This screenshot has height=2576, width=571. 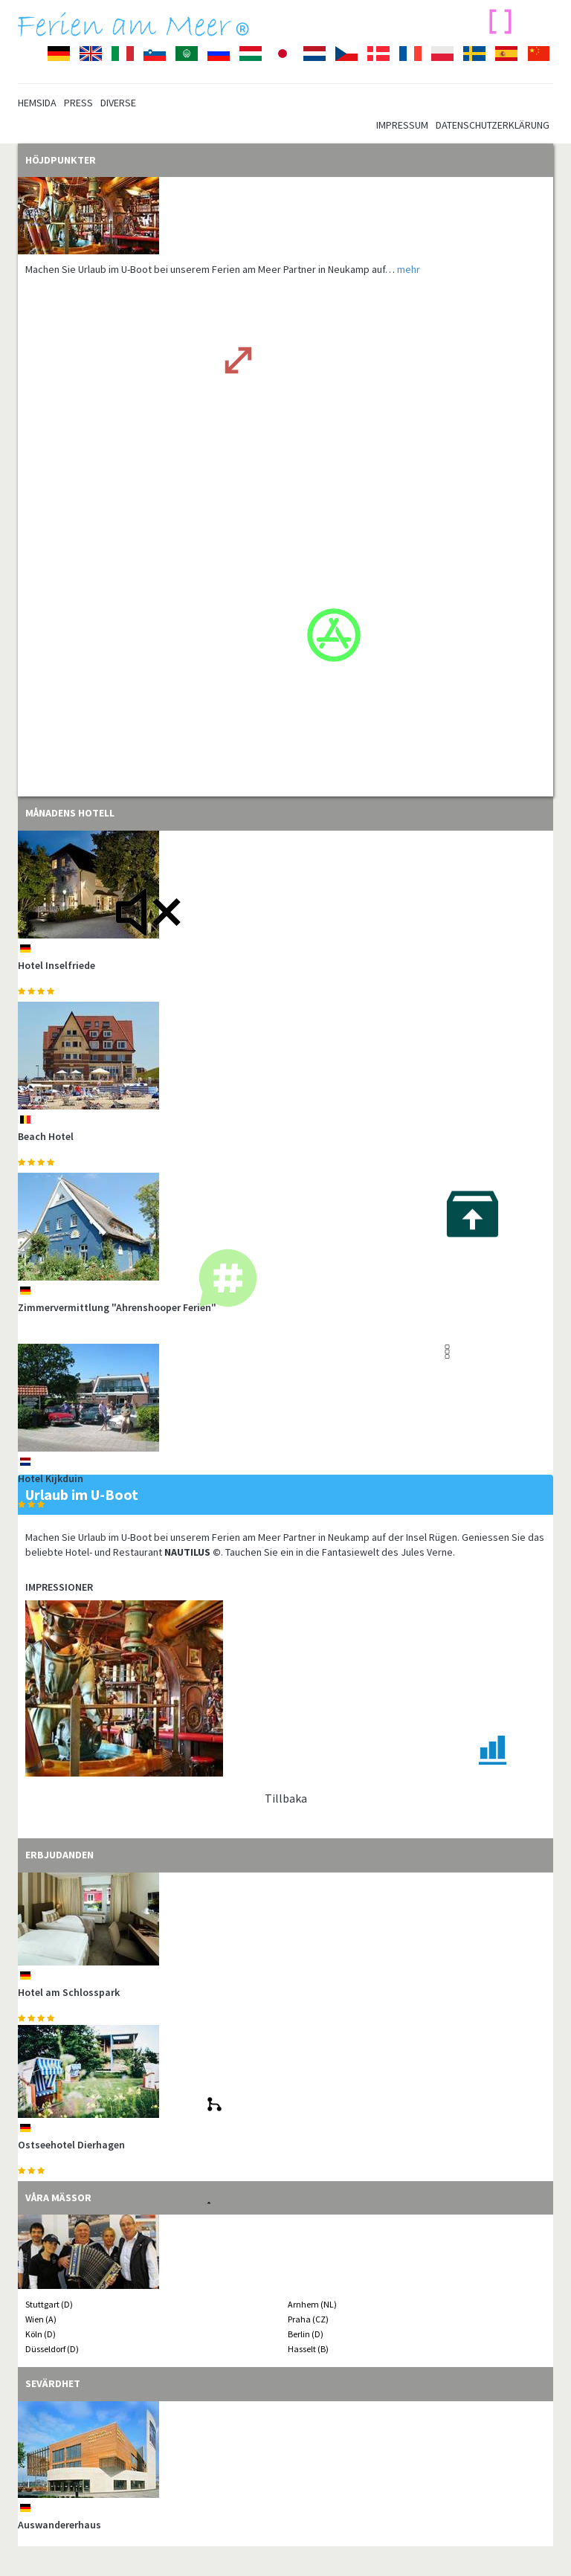 I want to click on unarchive a message or item, so click(x=472, y=1214).